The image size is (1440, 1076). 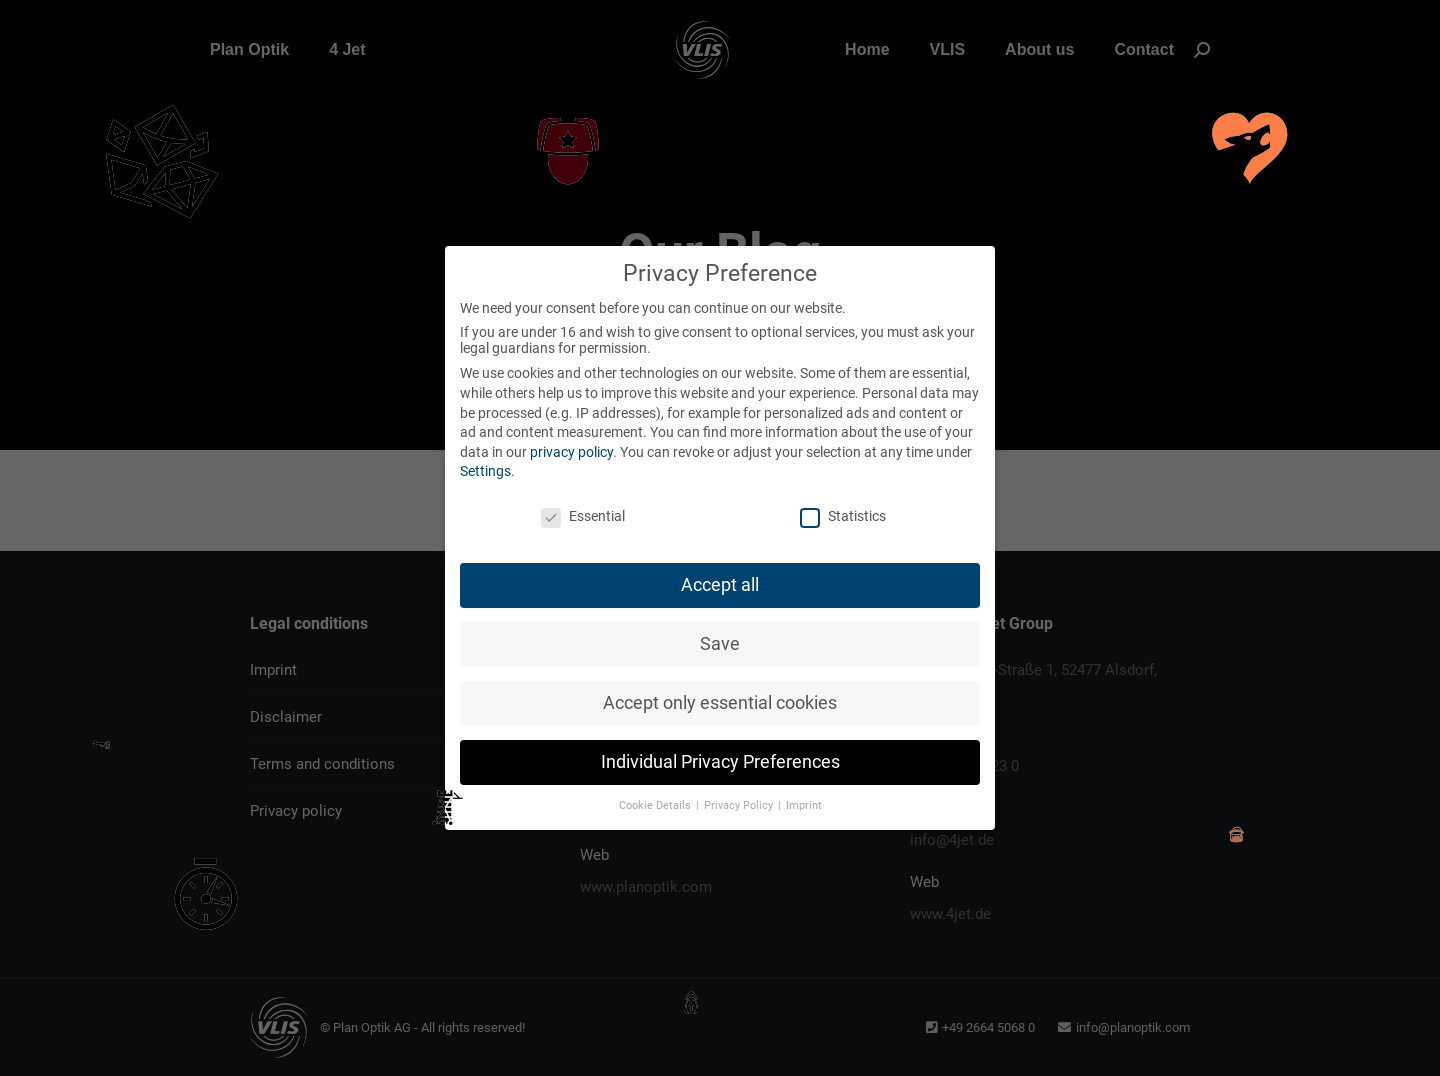 What do you see at coordinates (568, 150) in the screenshot?
I see `select Russian-style winter hat accessory` at bounding box center [568, 150].